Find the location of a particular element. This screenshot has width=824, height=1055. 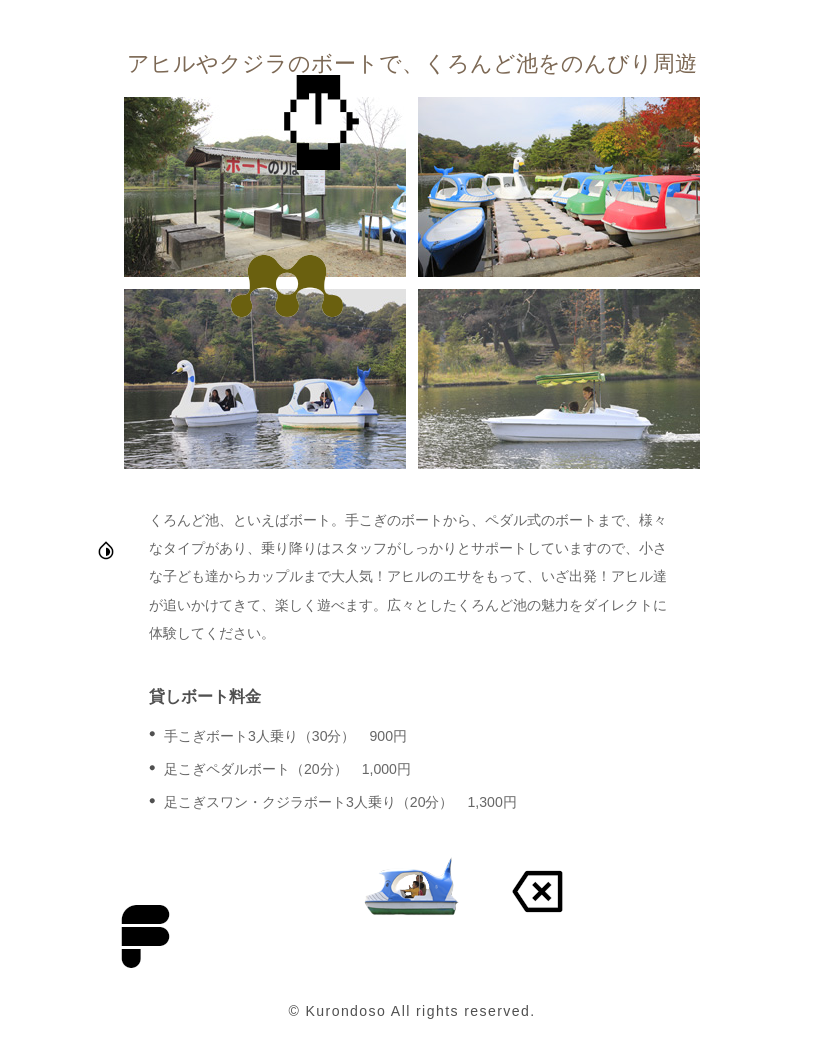

adjust color contrast settings is located at coordinates (106, 551).